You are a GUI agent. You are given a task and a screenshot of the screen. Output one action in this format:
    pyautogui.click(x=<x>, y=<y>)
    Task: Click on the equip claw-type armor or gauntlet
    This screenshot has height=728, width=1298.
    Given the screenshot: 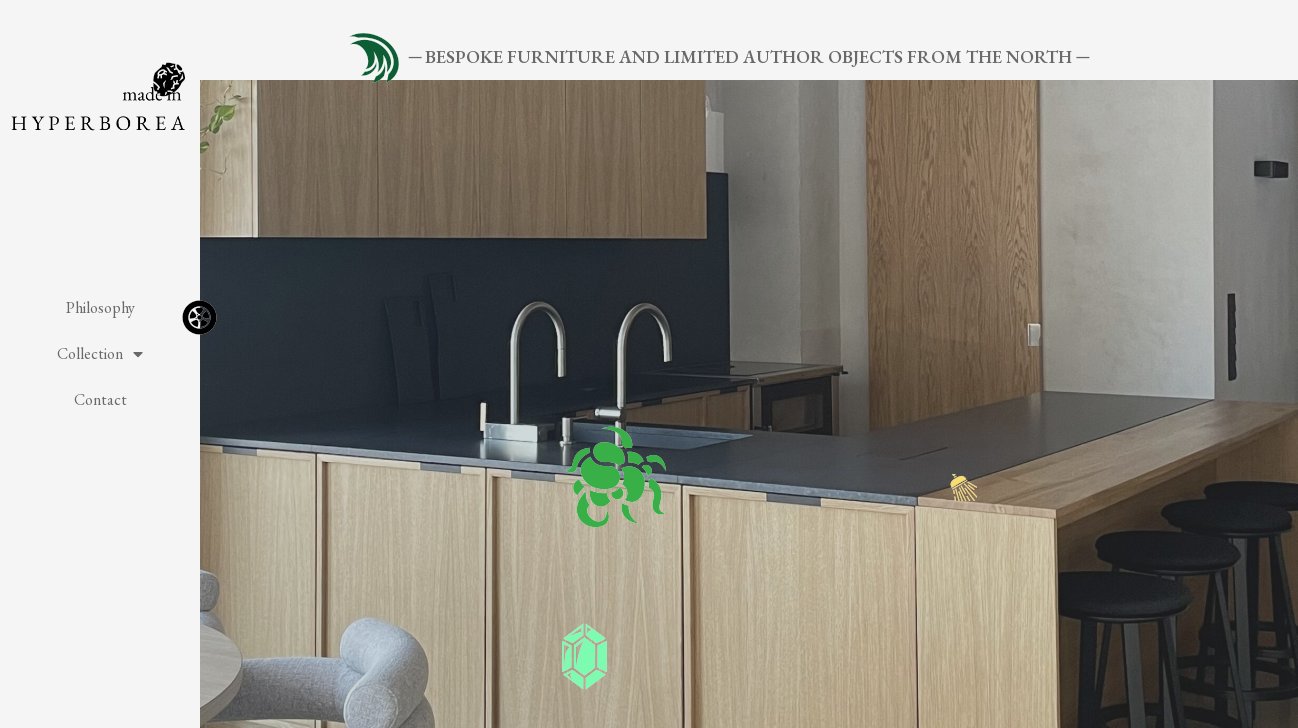 What is the action you would take?
    pyautogui.click(x=374, y=58)
    